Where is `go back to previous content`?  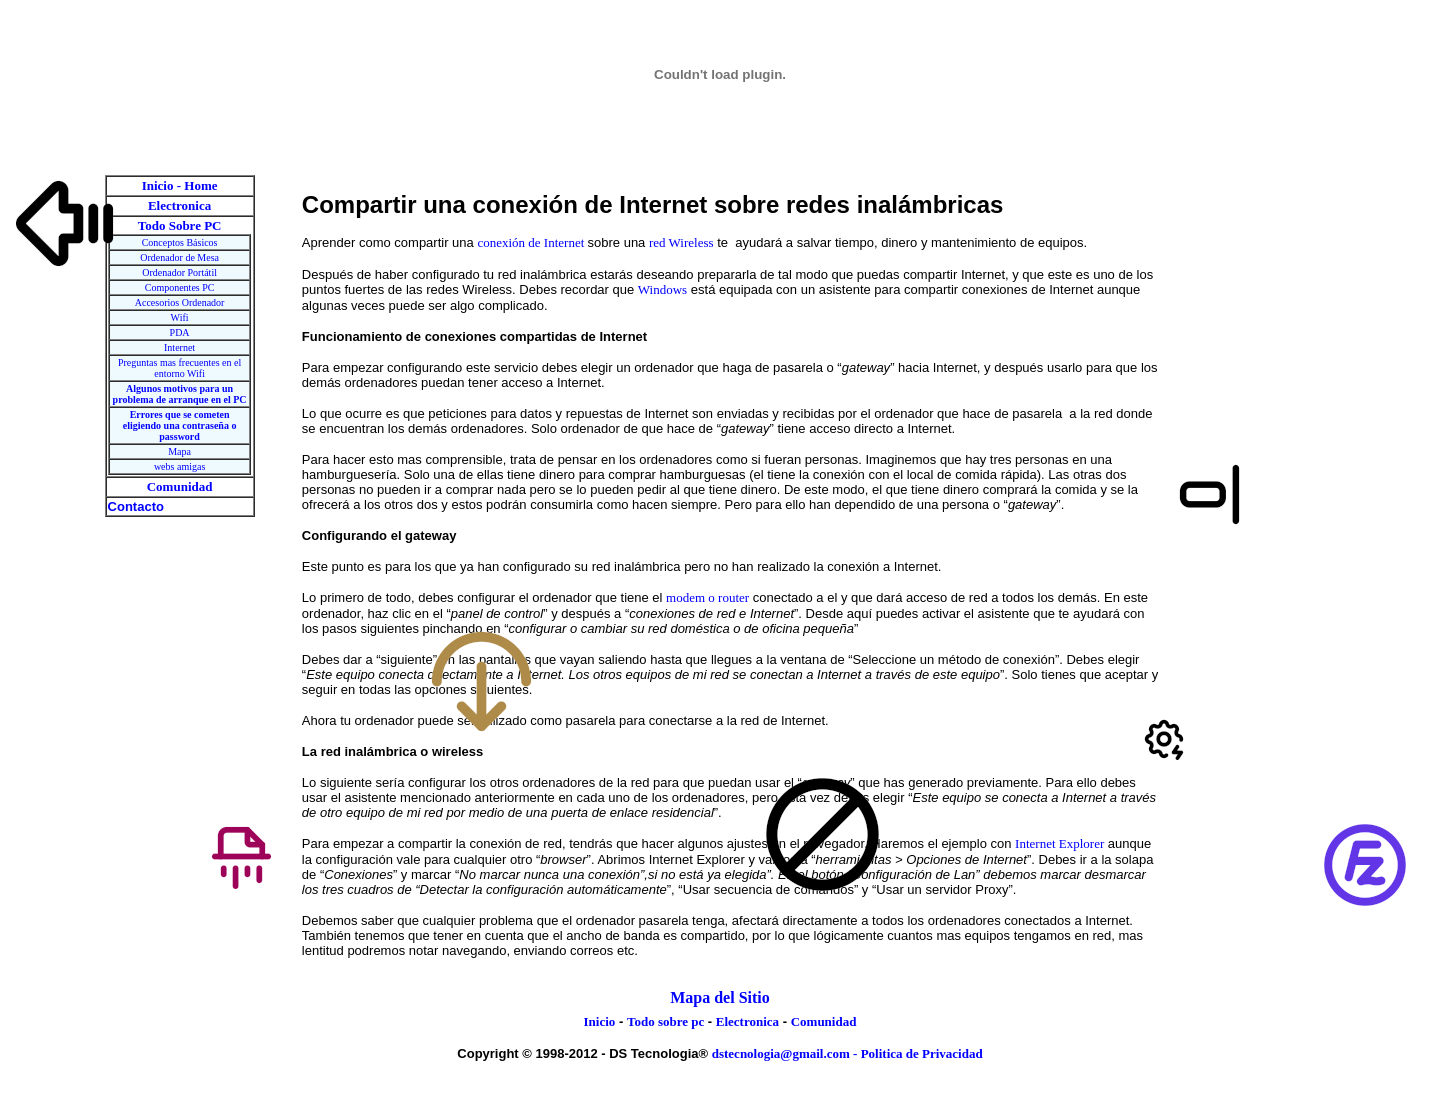
go back to previous content is located at coordinates (63, 223).